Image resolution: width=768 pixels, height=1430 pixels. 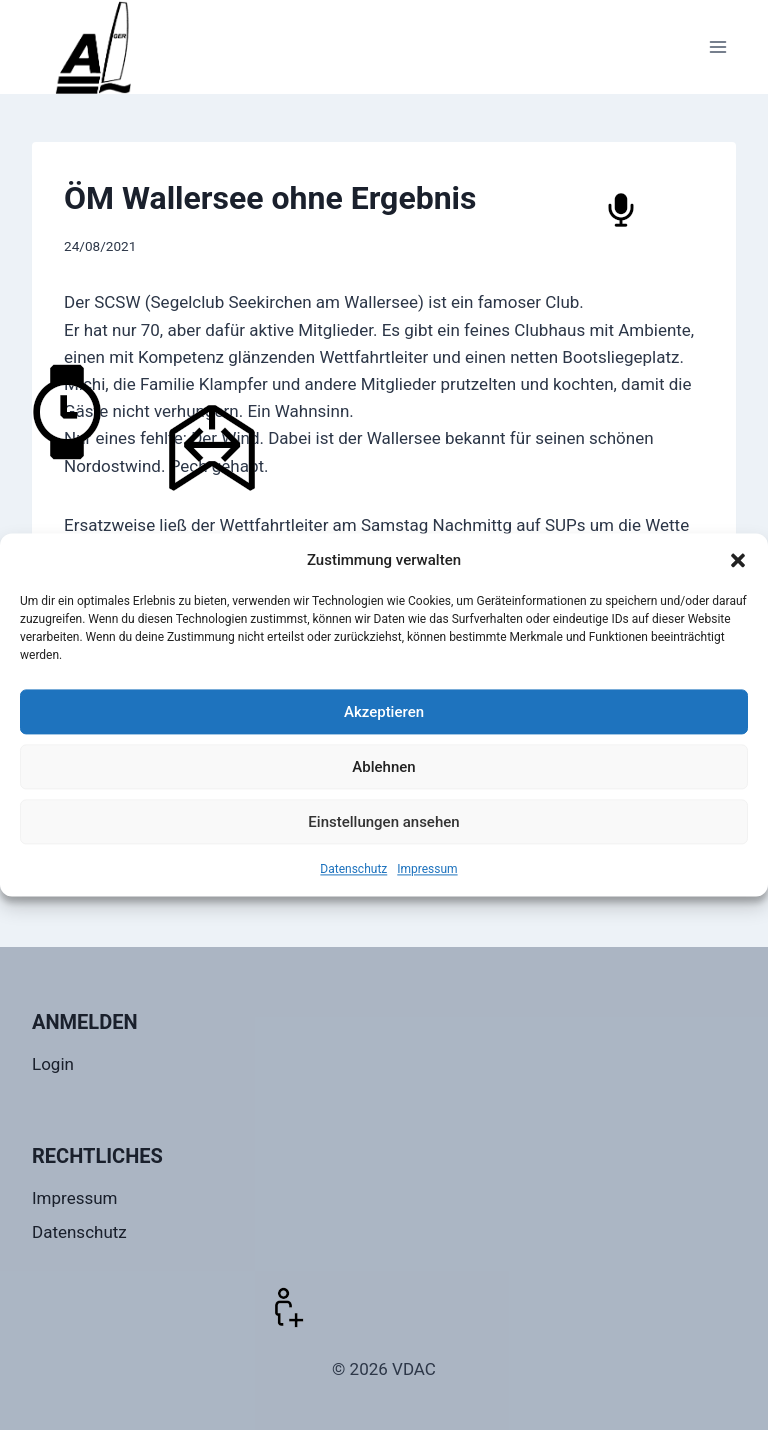 What do you see at coordinates (283, 1307) in the screenshot?
I see `add a new user or contact` at bounding box center [283, 1307].